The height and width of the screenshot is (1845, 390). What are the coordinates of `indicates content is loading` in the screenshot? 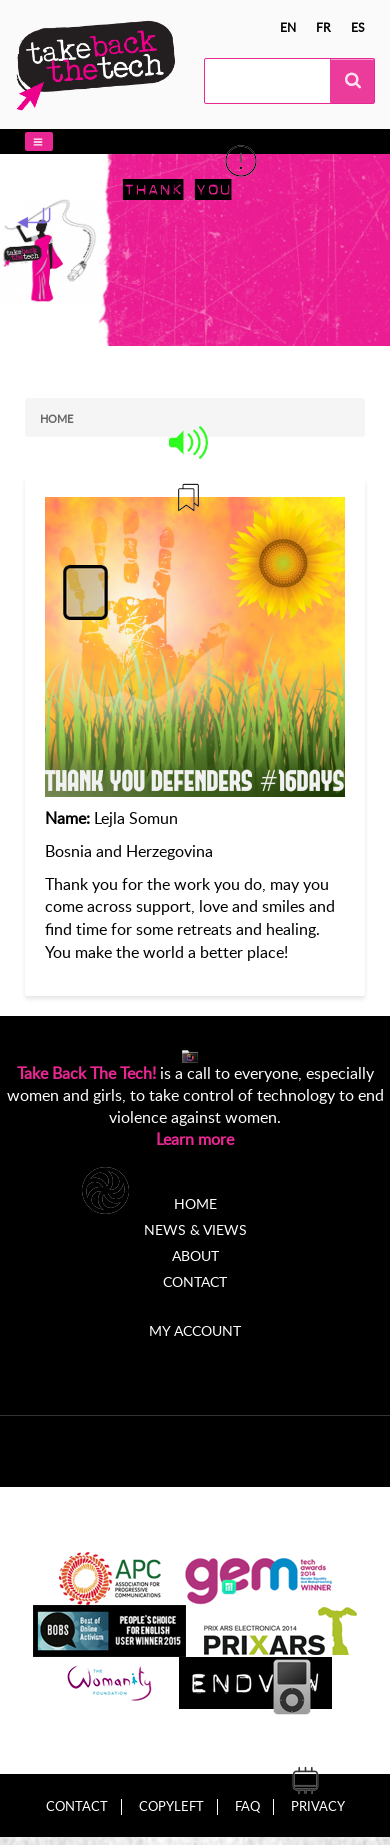 It's located at (105, 1190).